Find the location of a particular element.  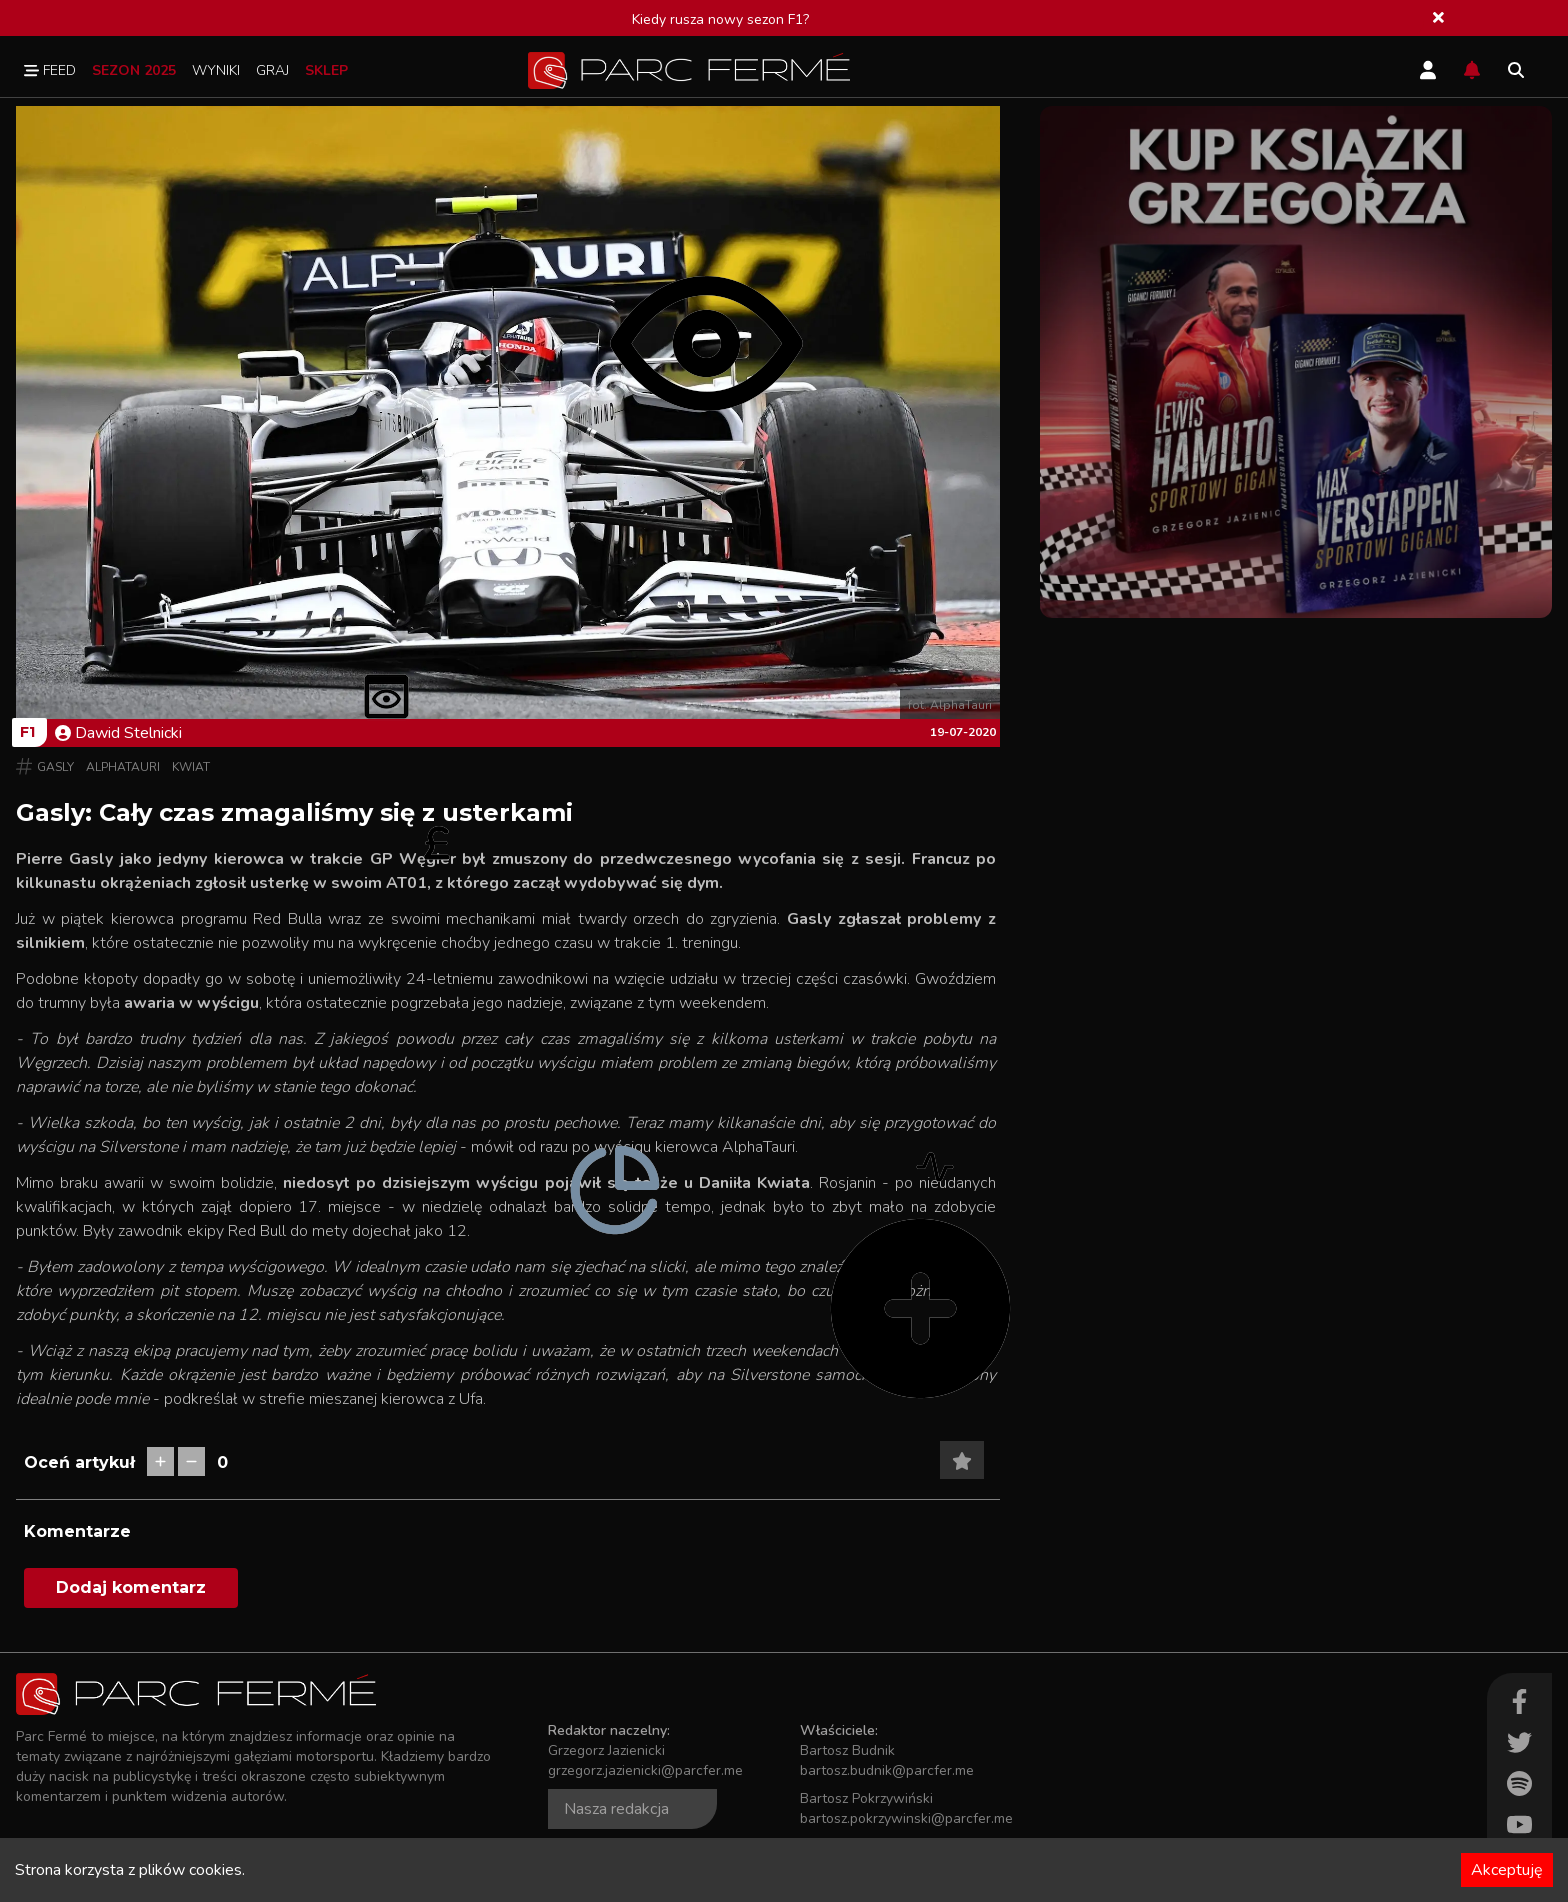

view analytics or statistics breakdown is located at coordinates (615, 1190).